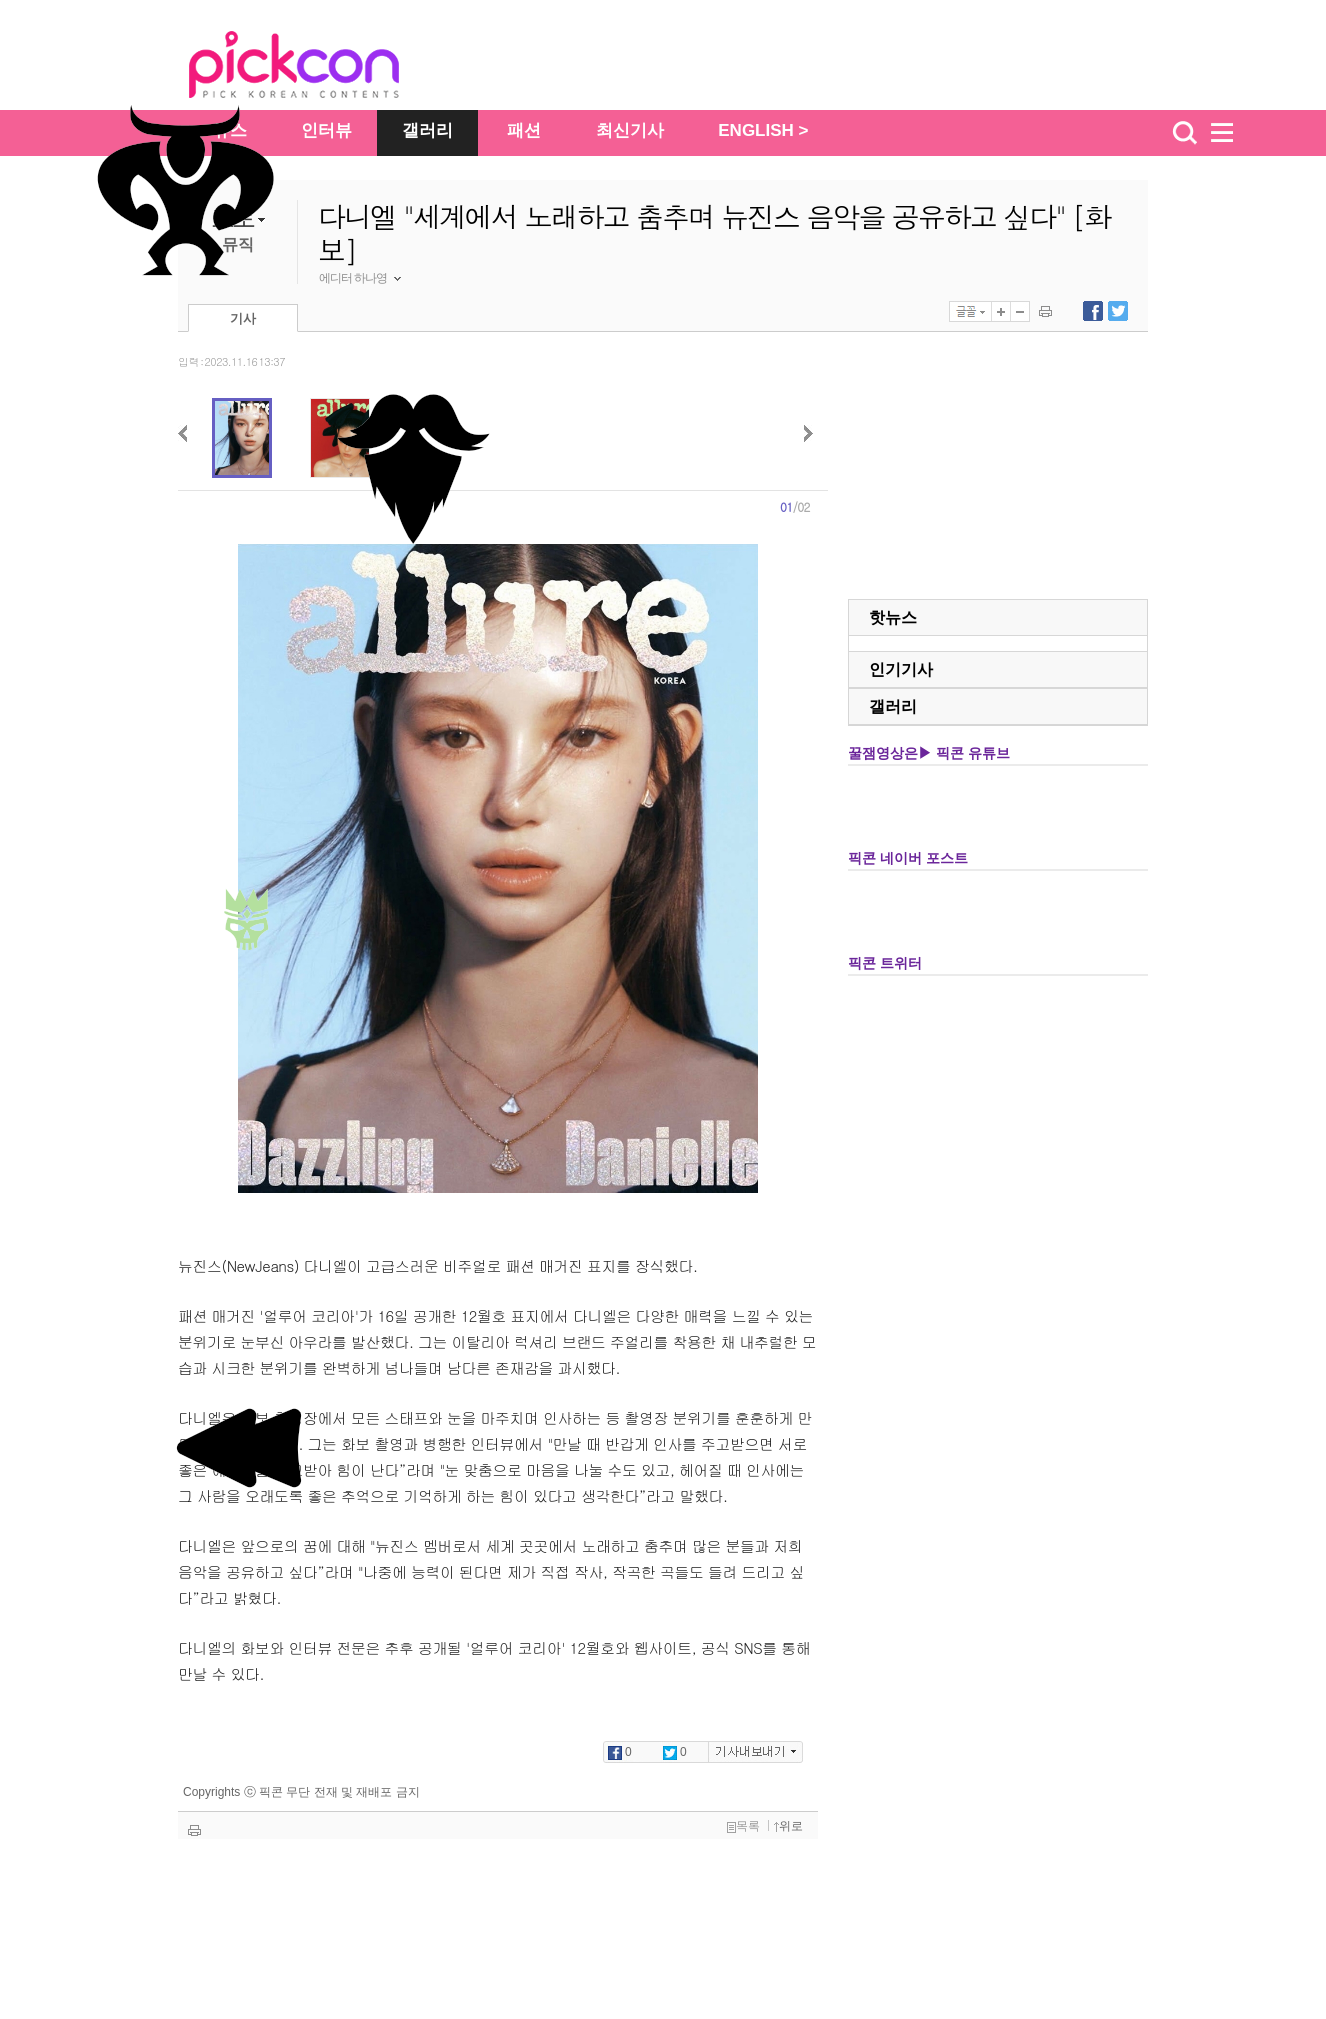 Image resolution: width=1326 pixels, height=2019 pixels. Describe the element at coordinates (247, 920) in the screenshot. I see `indicates a boss enemy or final challenge` at that location.